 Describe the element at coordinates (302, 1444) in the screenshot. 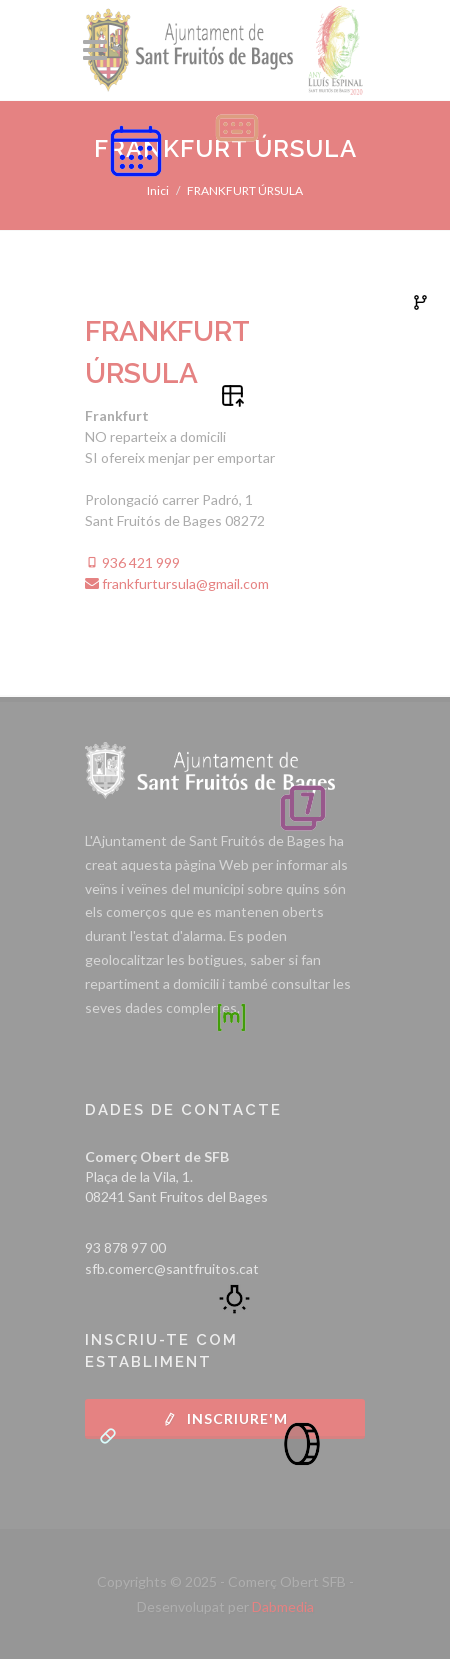

I see `view account balance or credits` at that location.